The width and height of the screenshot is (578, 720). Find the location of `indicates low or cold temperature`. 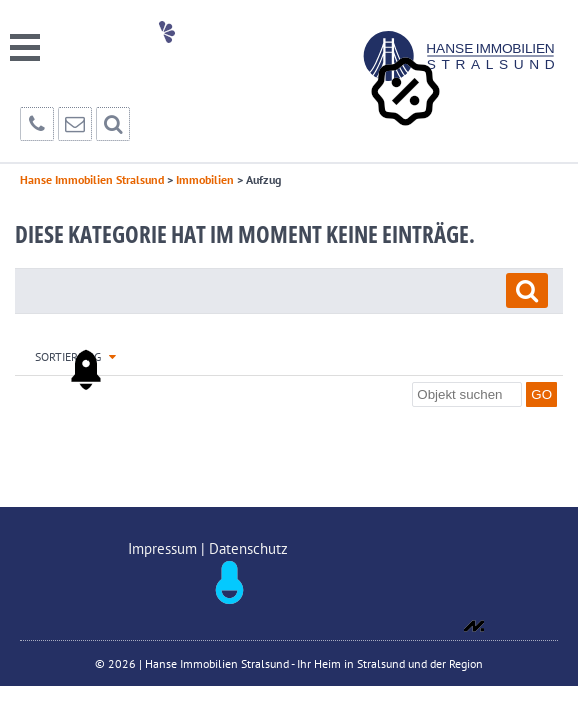

indicates low or cold temperature is located at coordinates (229, 582).